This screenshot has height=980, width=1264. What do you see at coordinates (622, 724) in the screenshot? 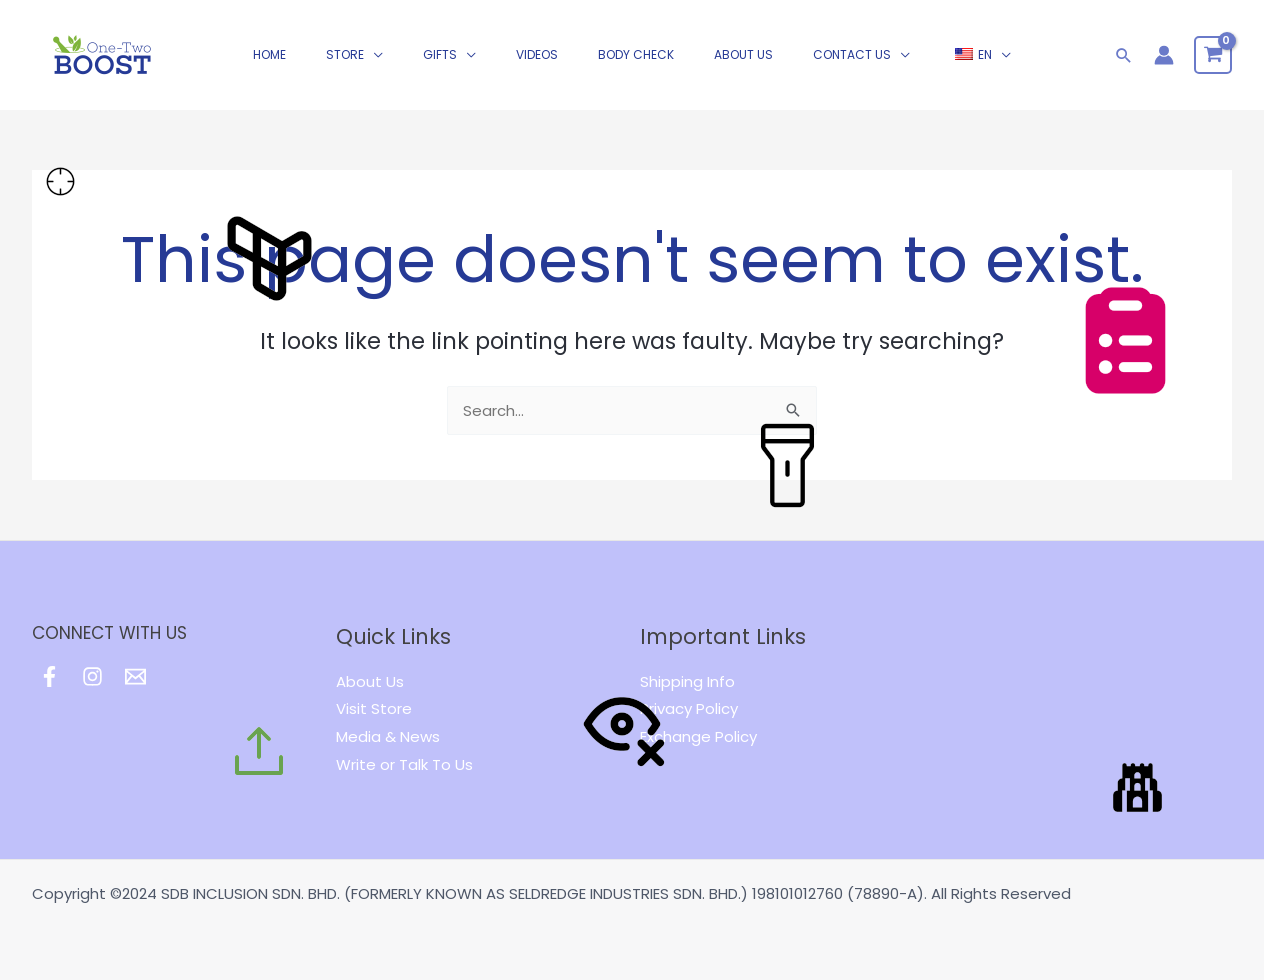
I see `hide from view` at bounding box center [622, 724].